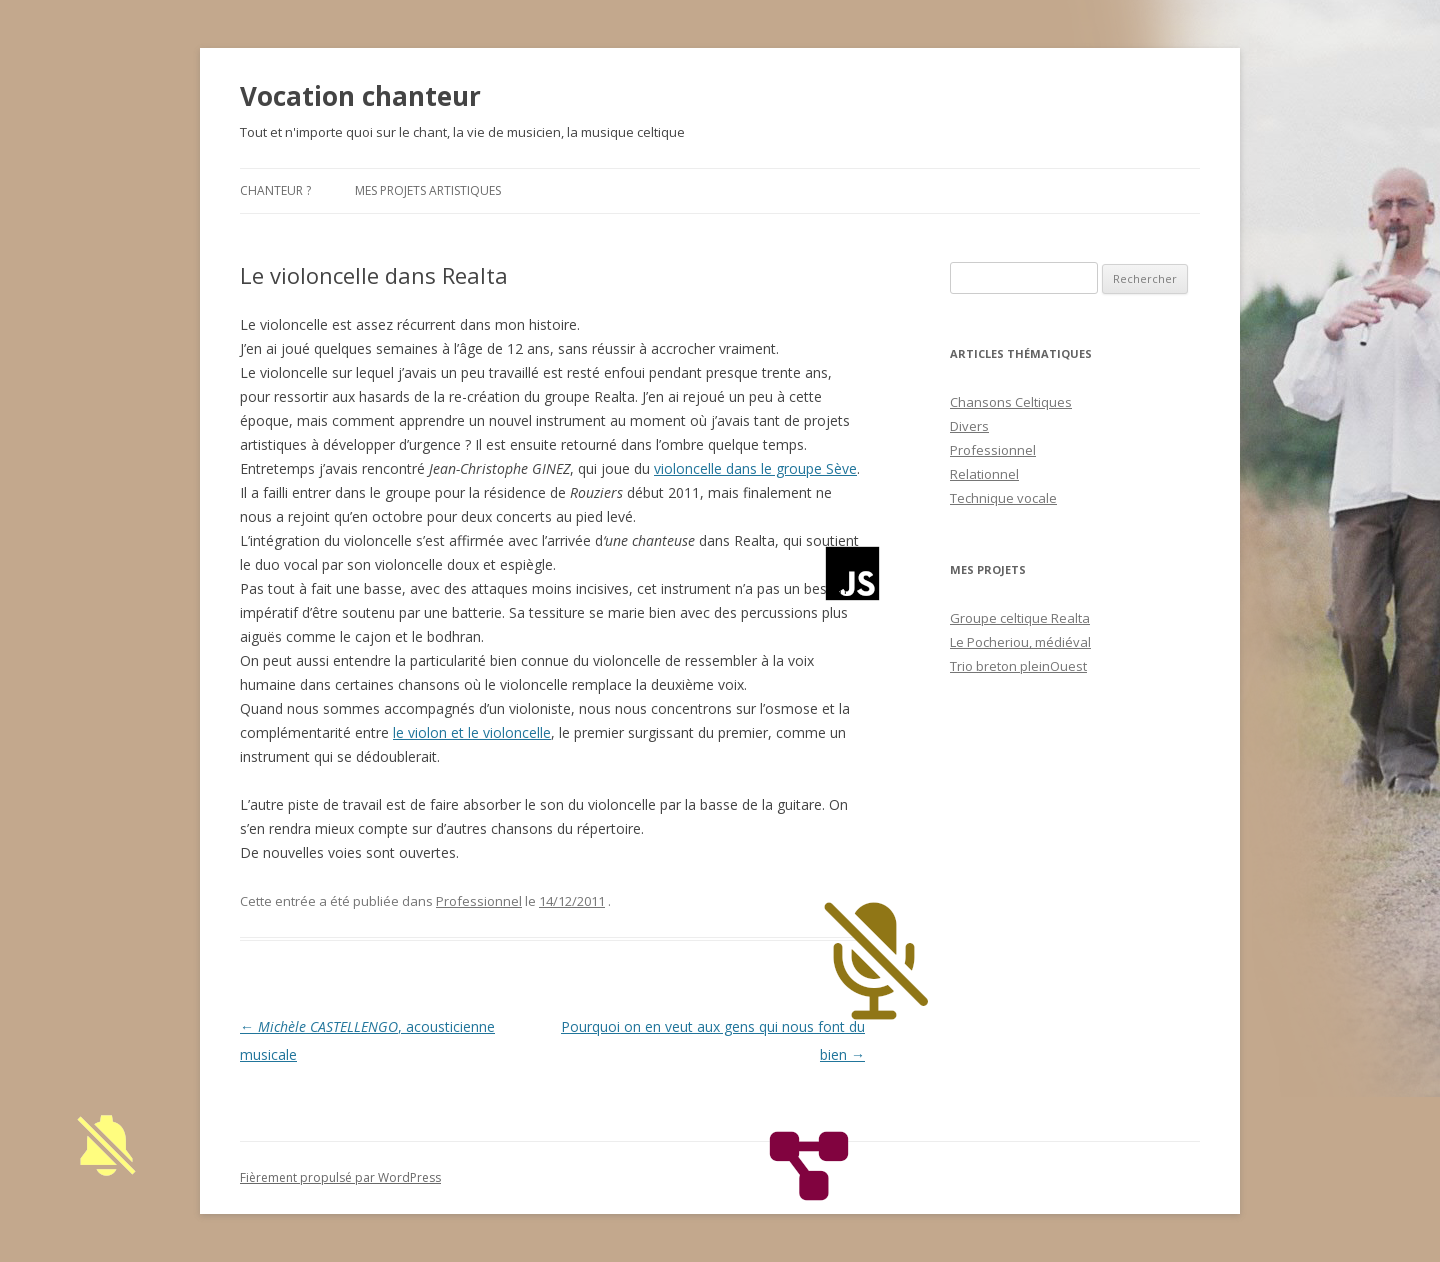 The height and width of the screenshot is (1262, 1440). Describe the element at coordinates (852, 573) in the screenshot. I see `indicates javascript programming language` at that location.